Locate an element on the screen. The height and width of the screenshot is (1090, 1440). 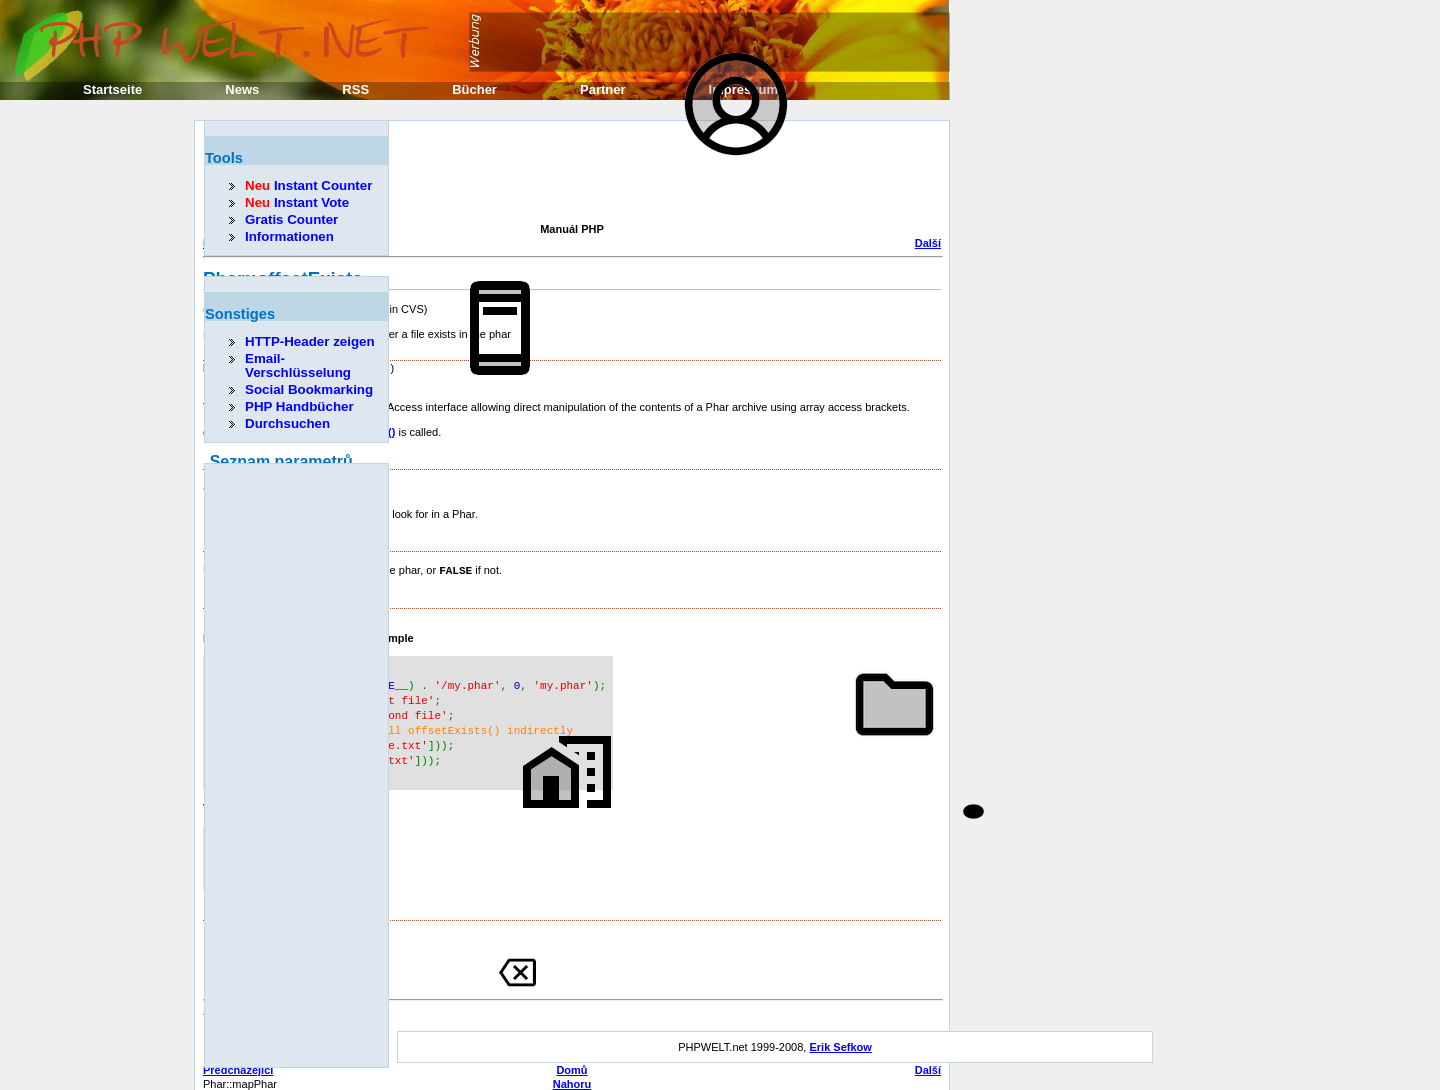
view your profile is located at coordinates (736, 104).